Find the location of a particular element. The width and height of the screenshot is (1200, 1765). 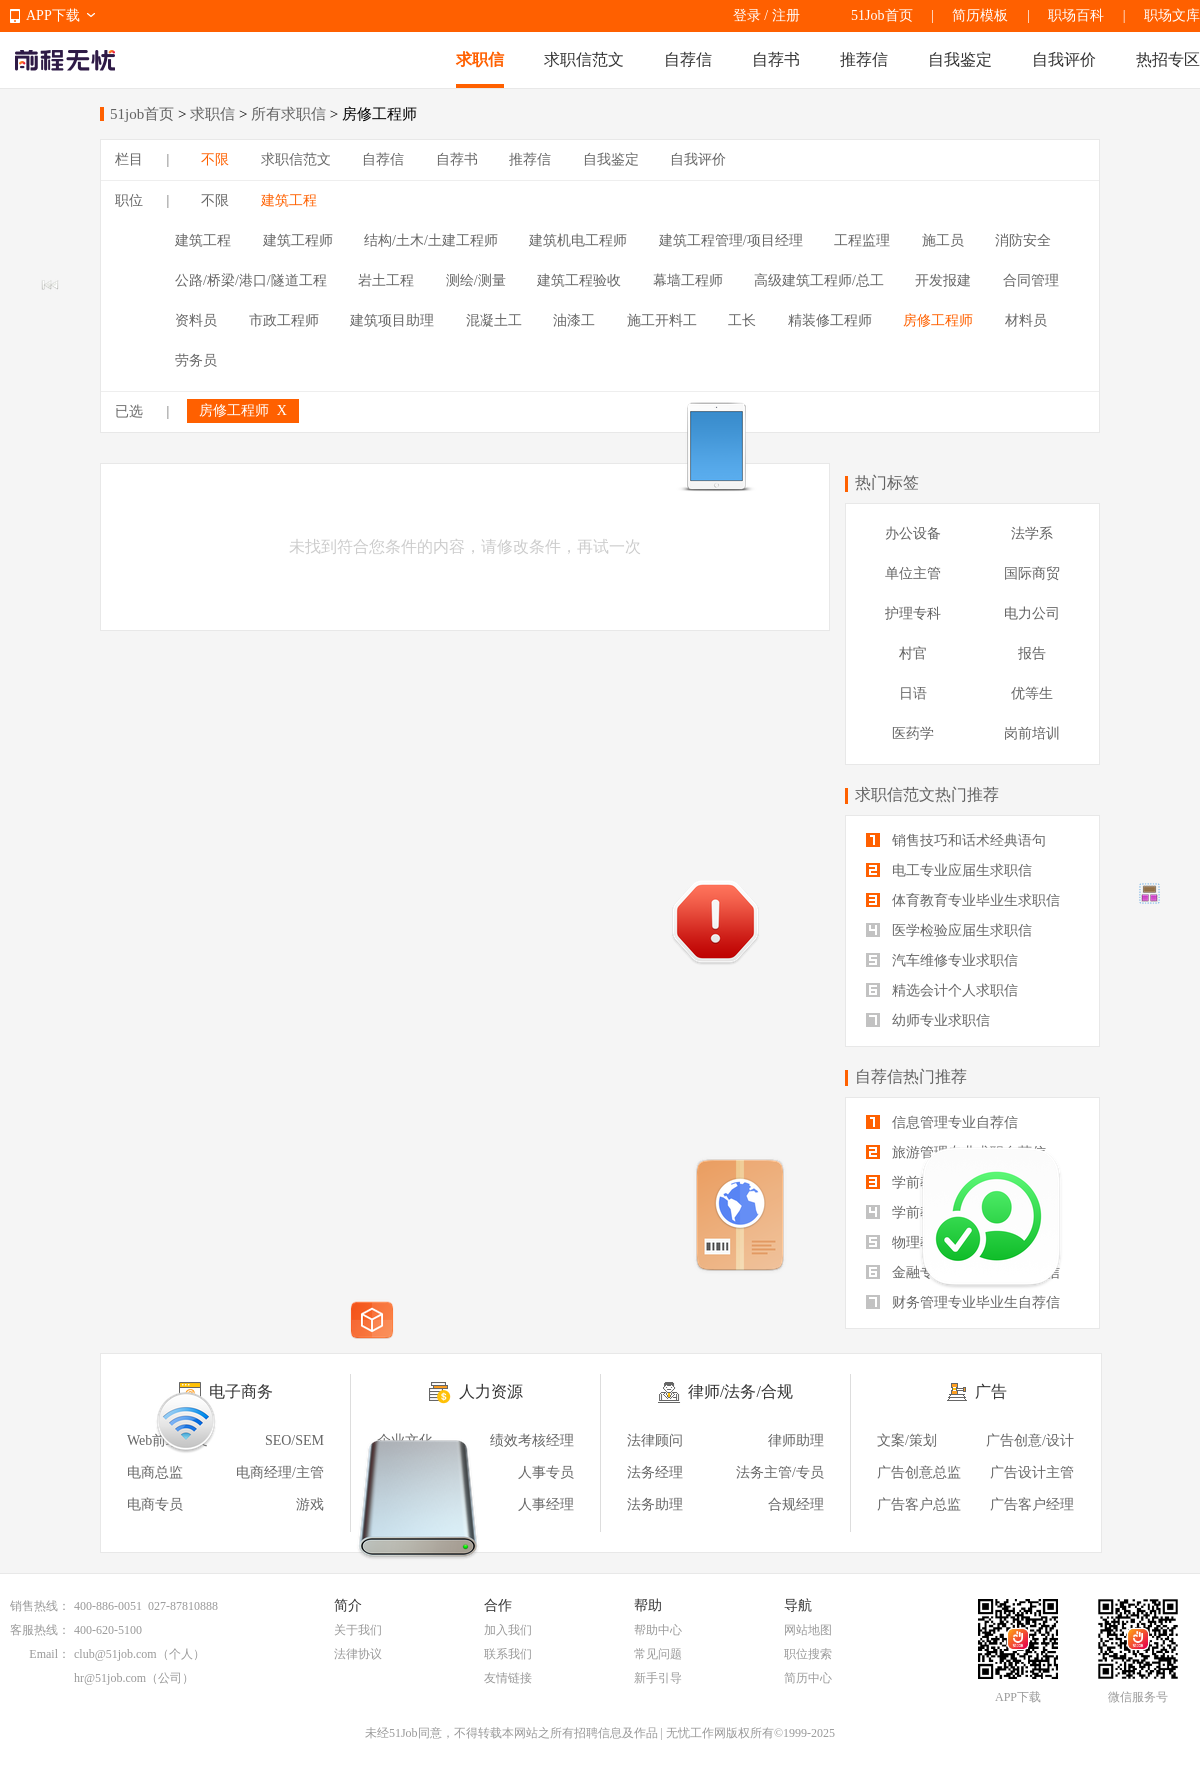

indicates package cache is being updated is located at coordinates (740, 1215).